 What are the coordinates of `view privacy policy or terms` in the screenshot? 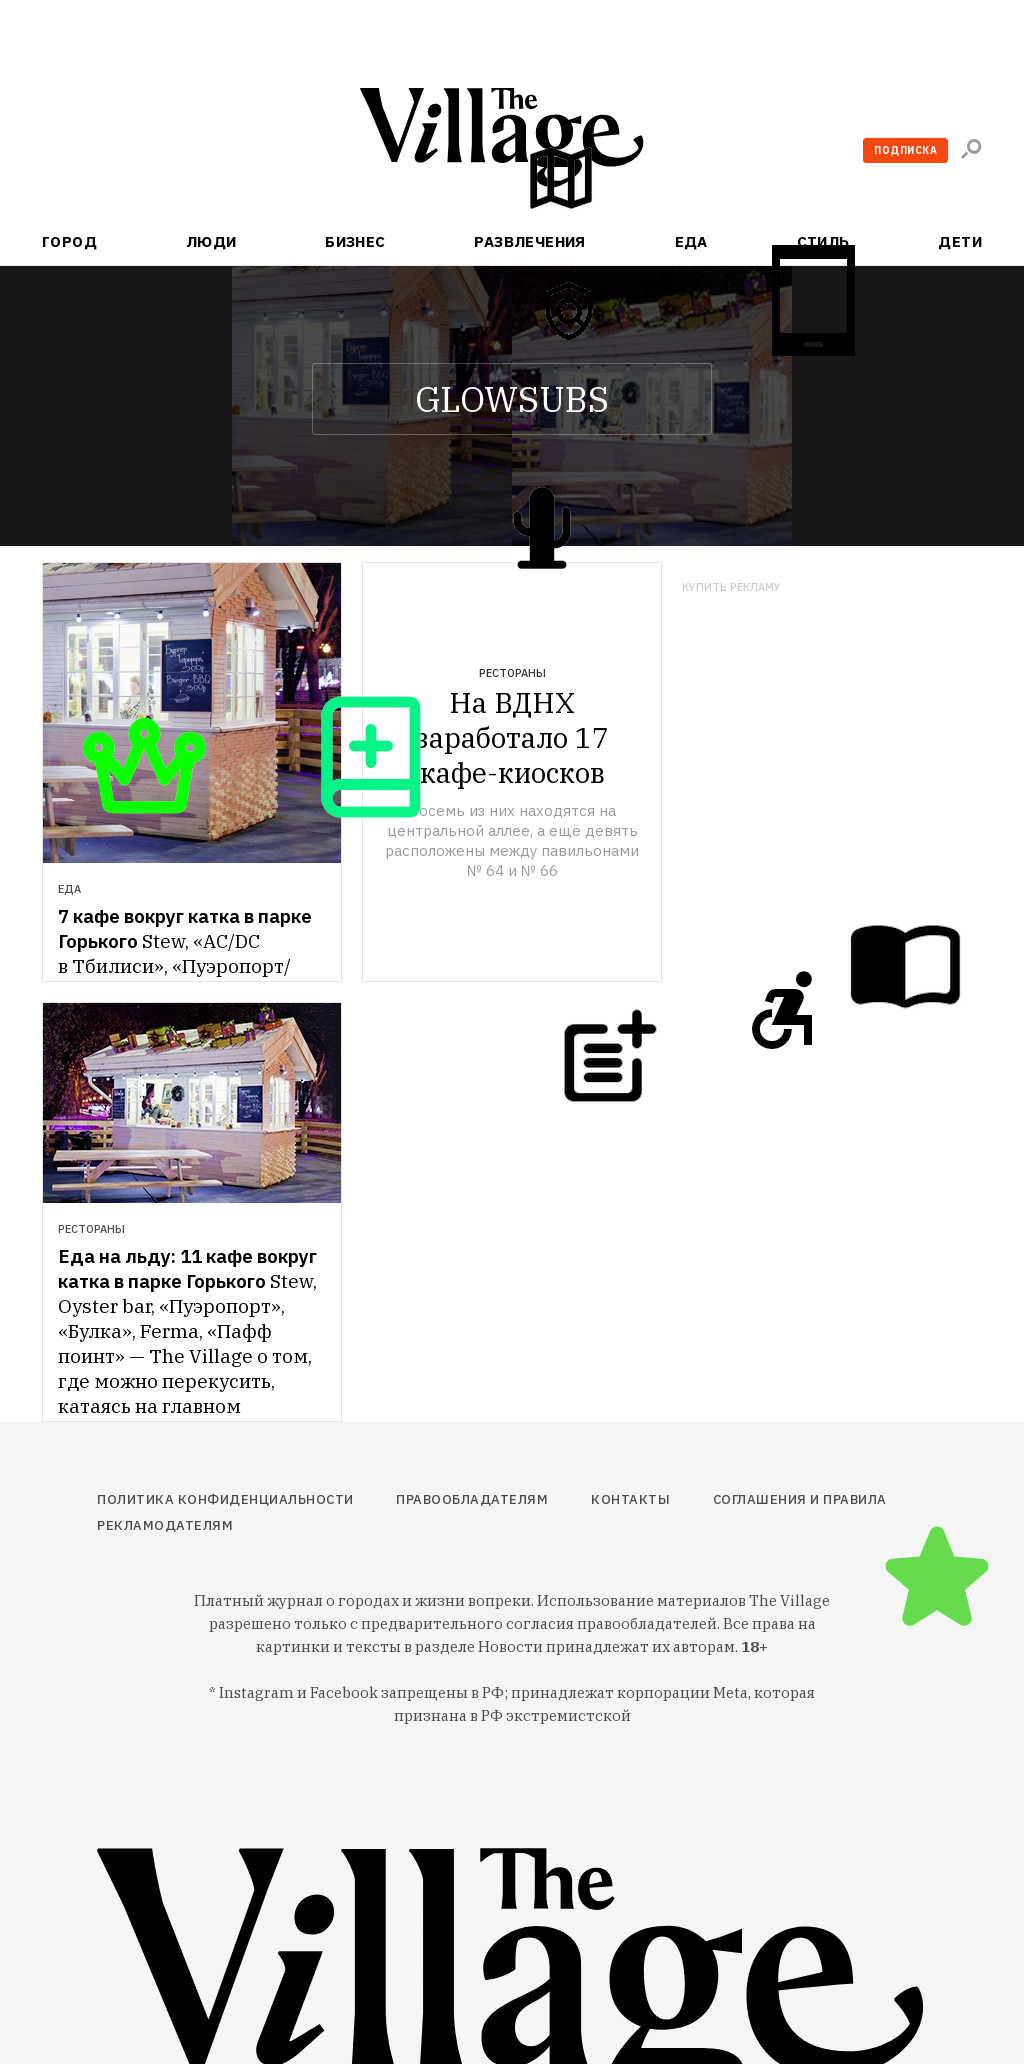 It's located at (569, 311).